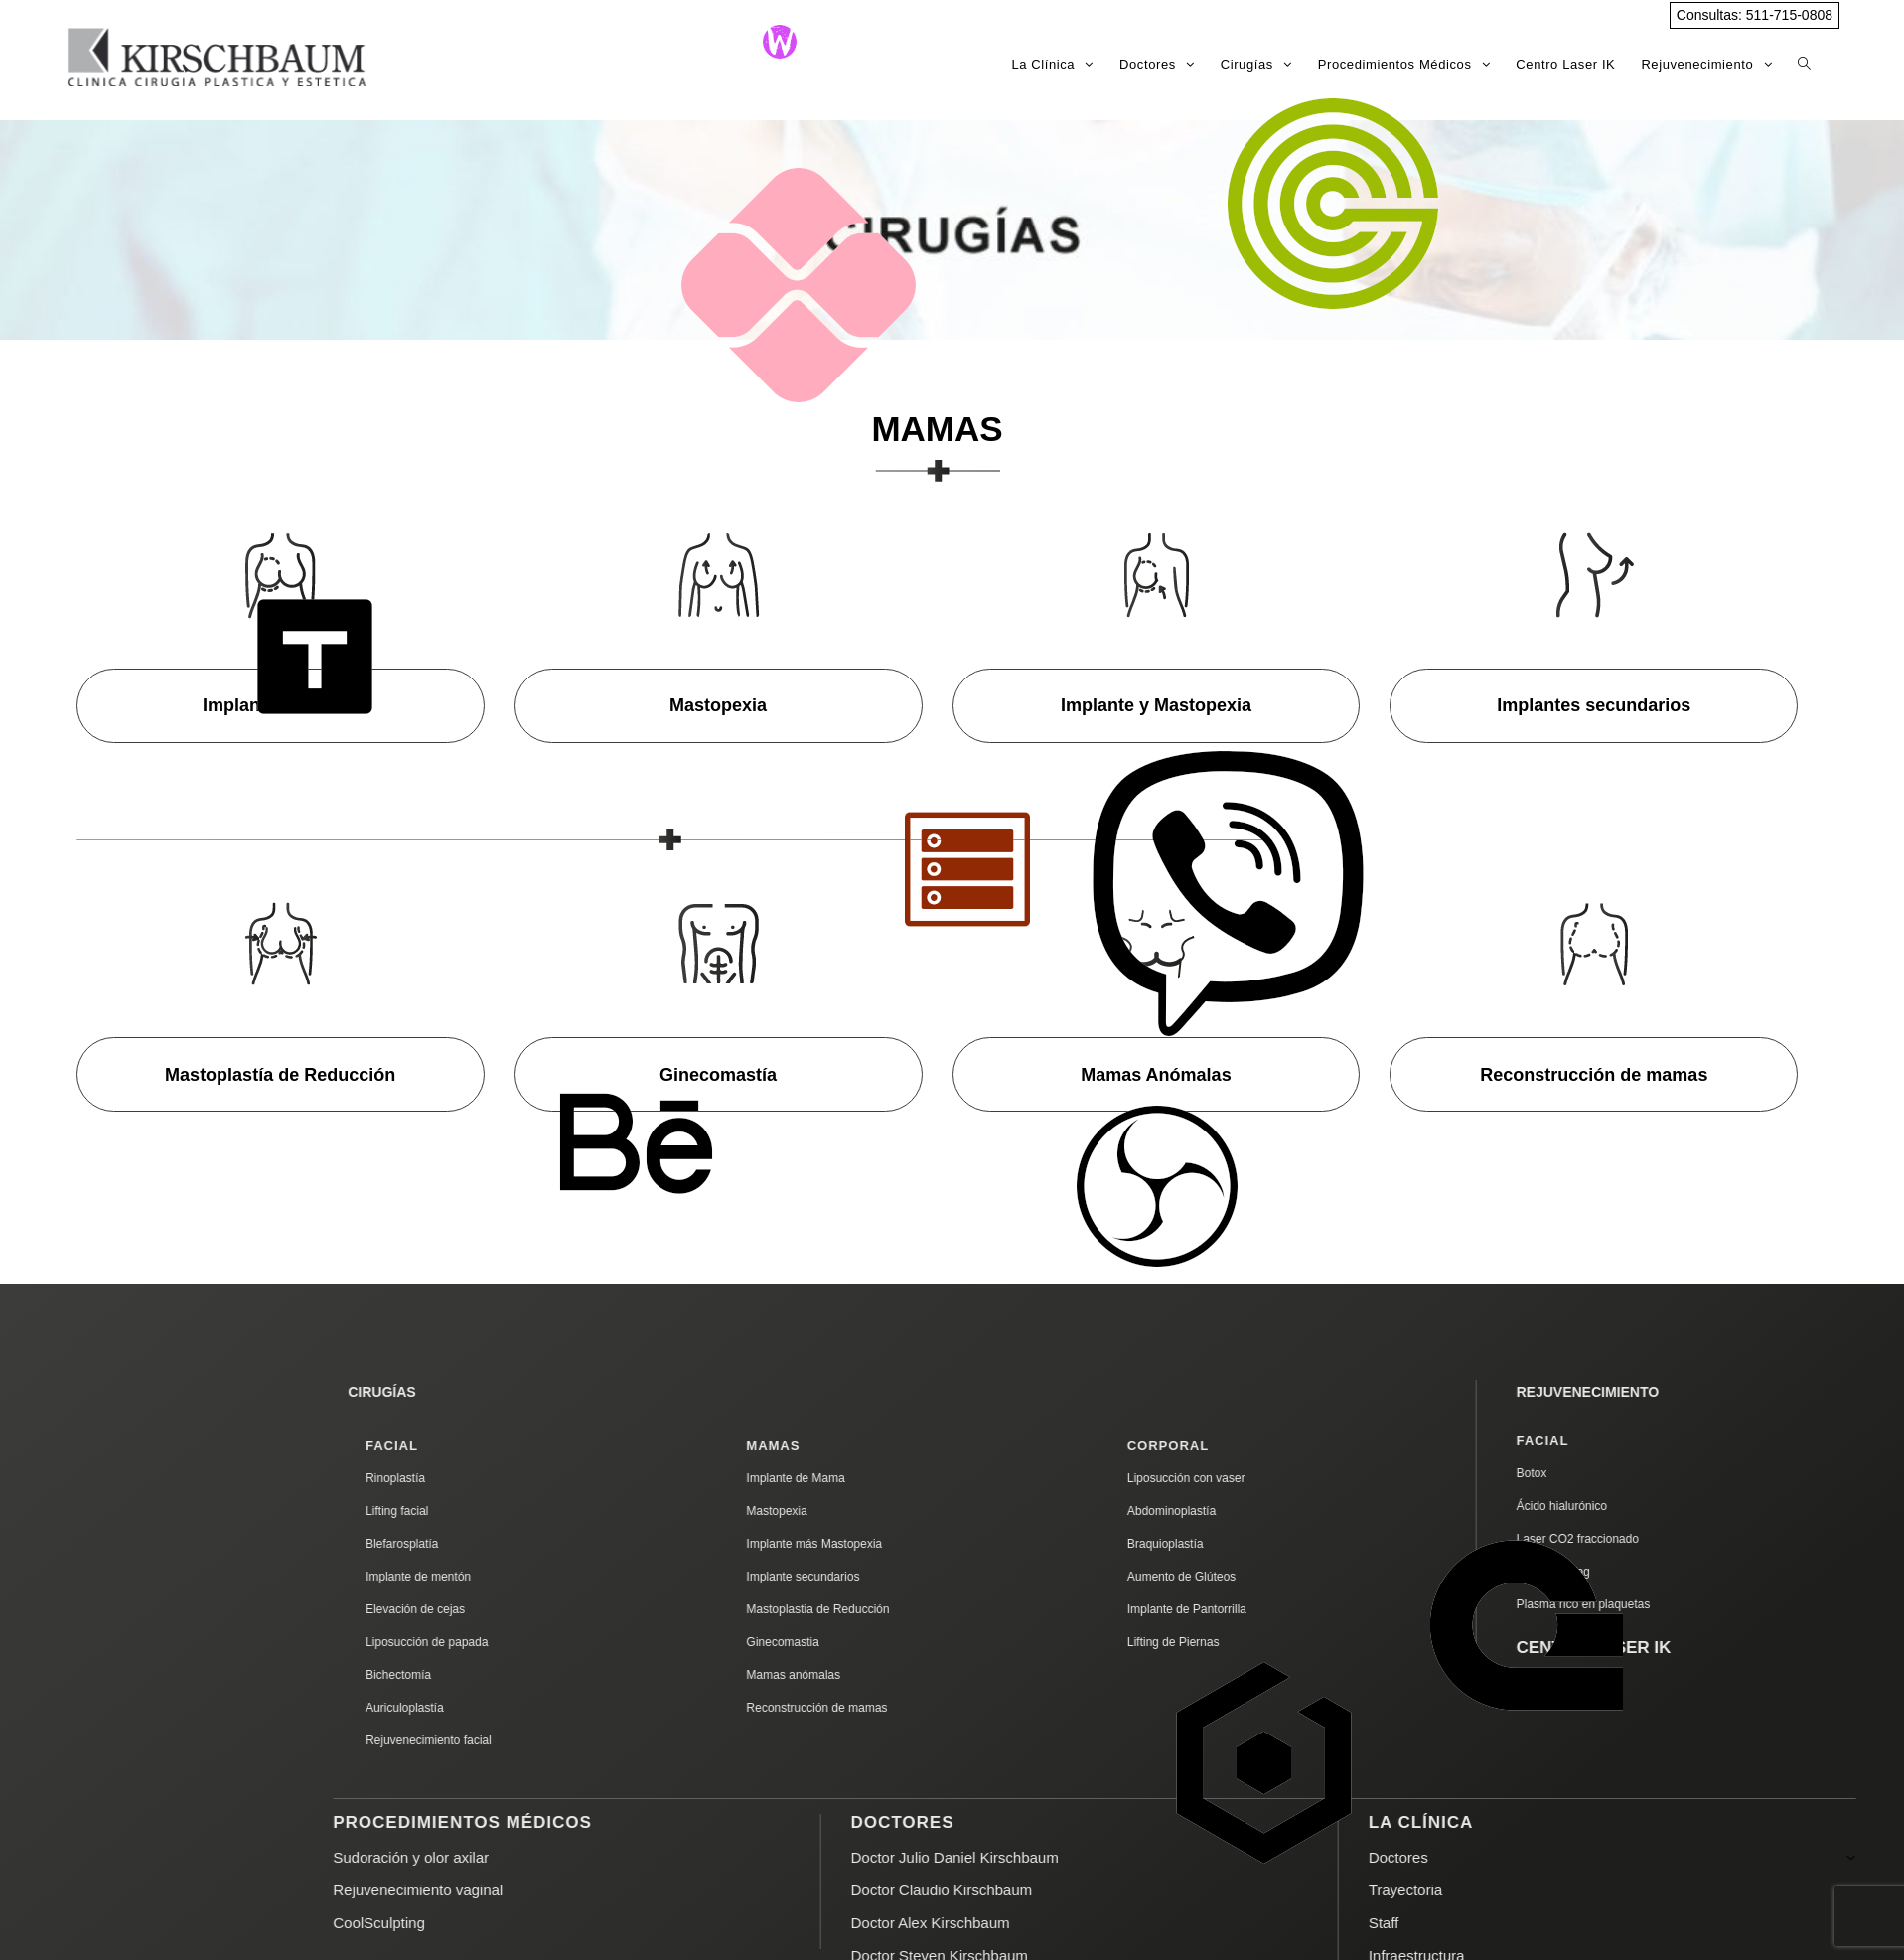  I want to click on link to Appwrite backend services, so click(1527, 1625).